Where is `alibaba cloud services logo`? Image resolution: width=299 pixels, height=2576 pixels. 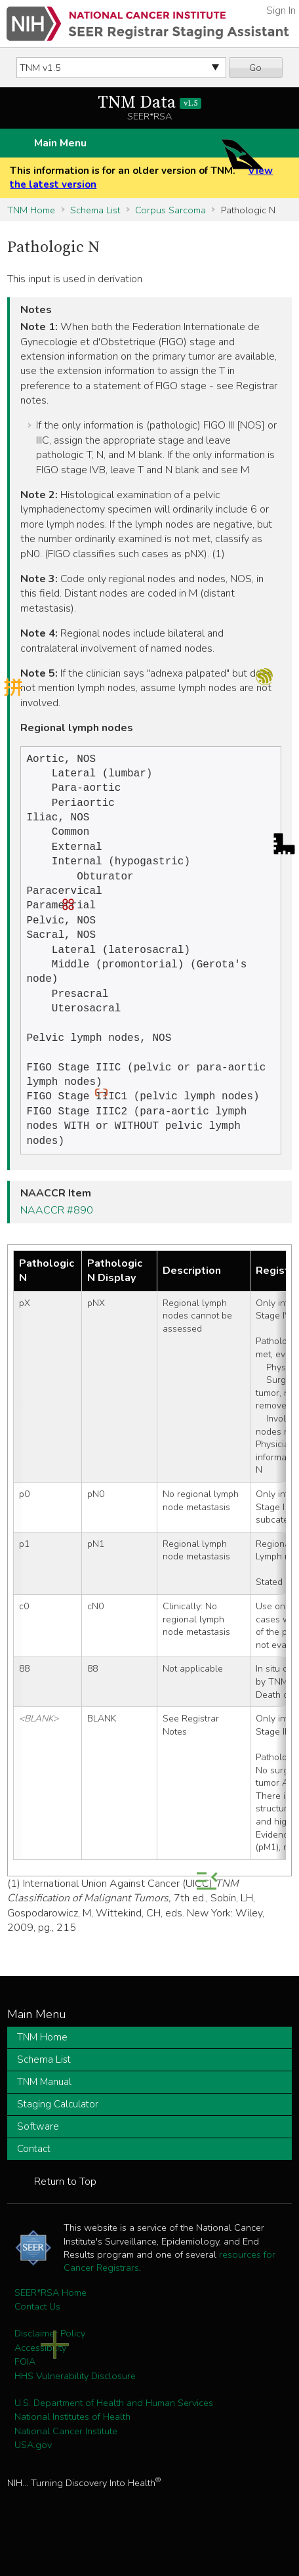 alibaba cloud services logo is located at coordinates (101, 1092).